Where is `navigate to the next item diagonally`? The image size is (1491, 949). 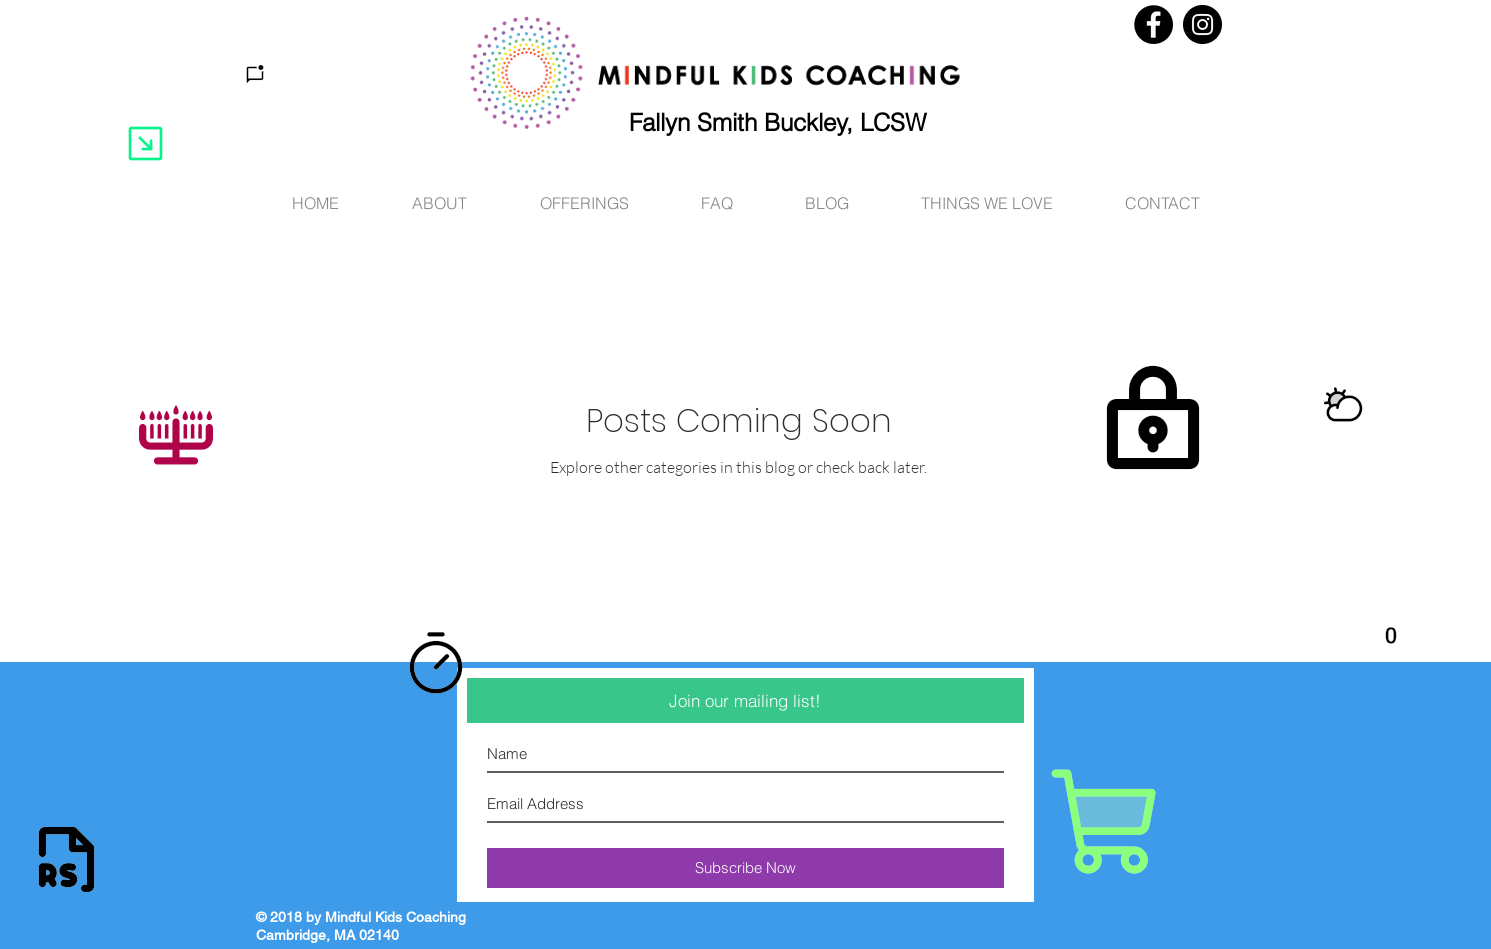 navigate to the next item diagonally is located at coordinates (145, 143).